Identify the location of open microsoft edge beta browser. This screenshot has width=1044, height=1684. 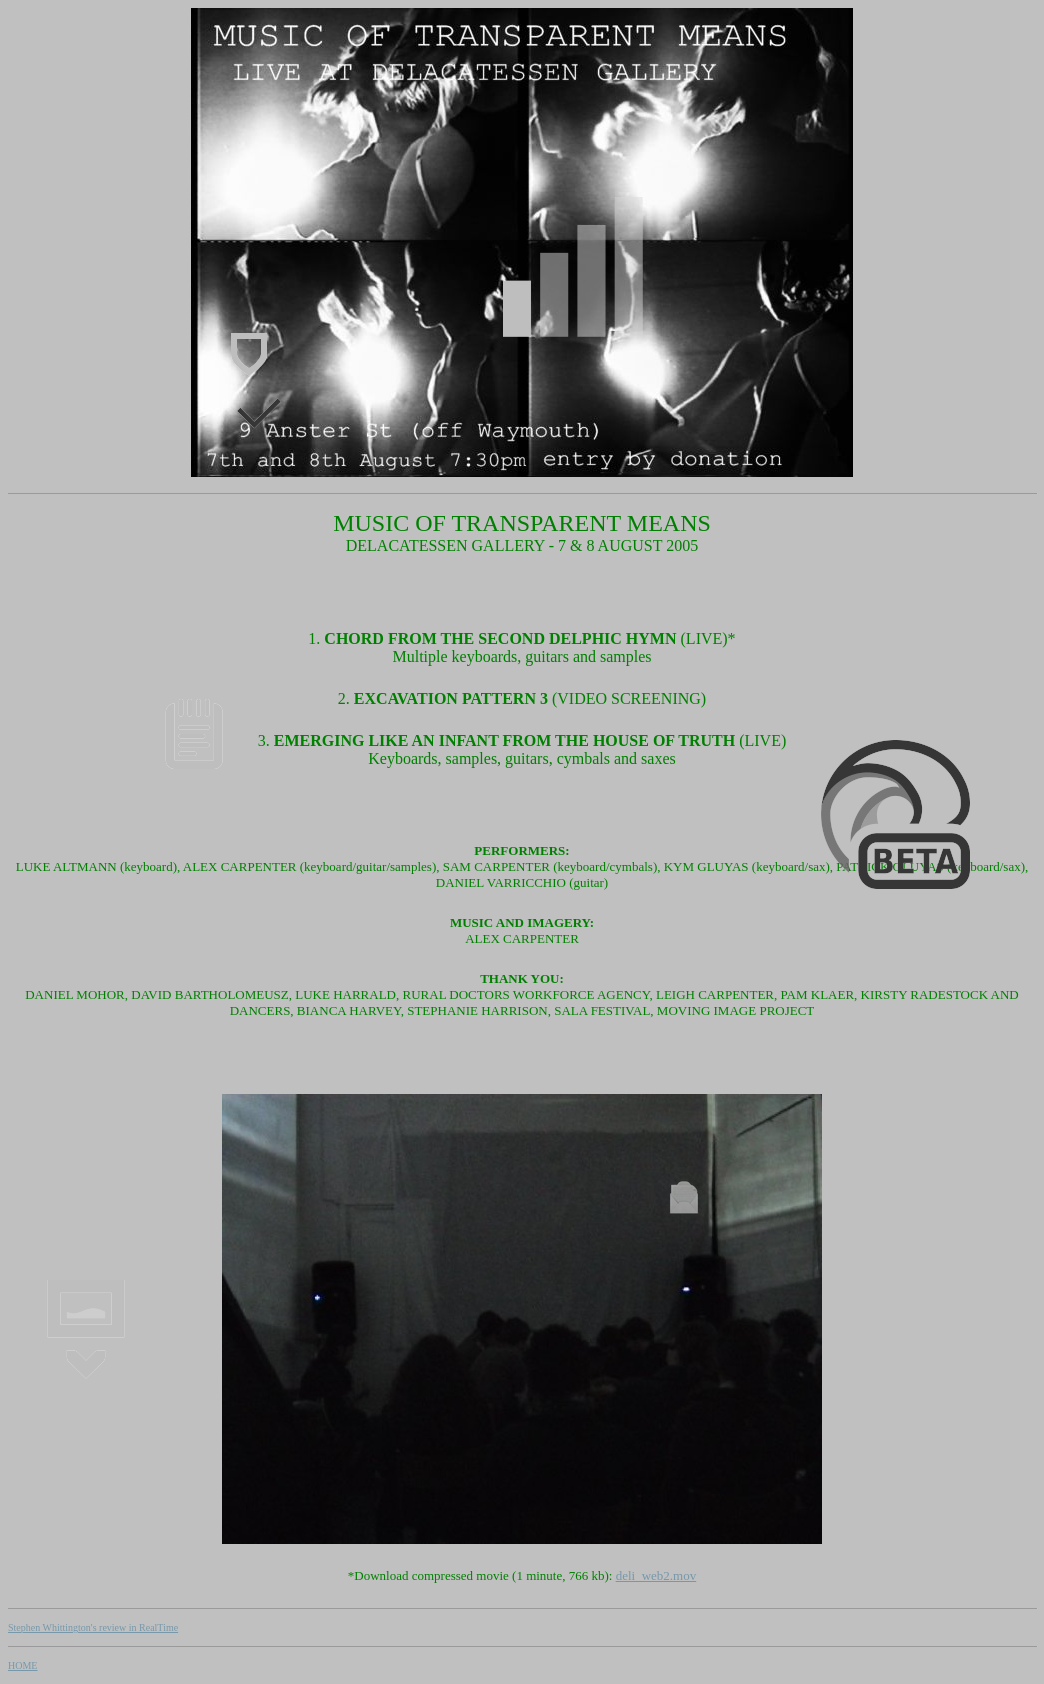
(895, 814).